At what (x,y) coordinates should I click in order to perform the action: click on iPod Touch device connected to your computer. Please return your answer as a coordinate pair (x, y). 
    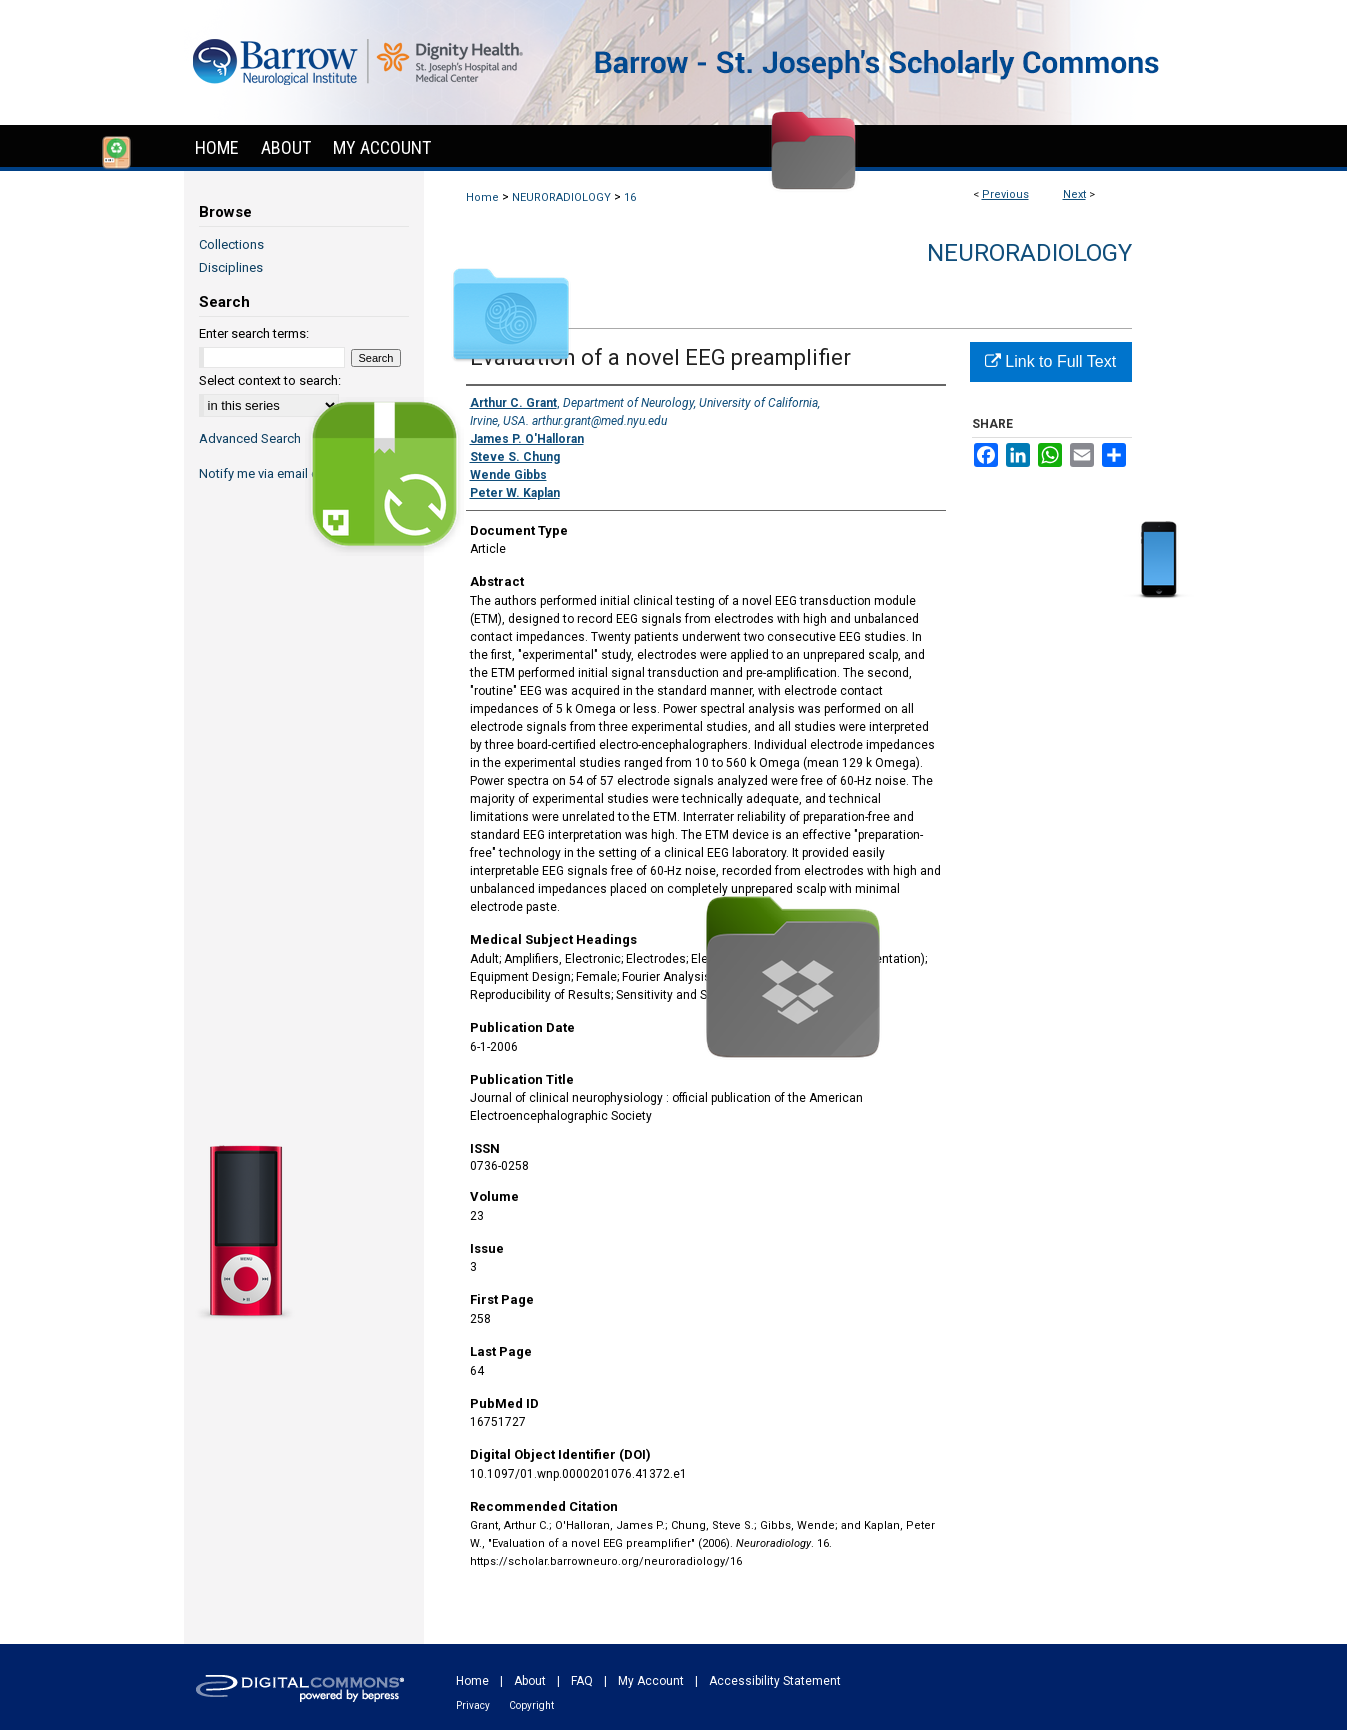
    Looking at the image, I should click on (1159, 560).